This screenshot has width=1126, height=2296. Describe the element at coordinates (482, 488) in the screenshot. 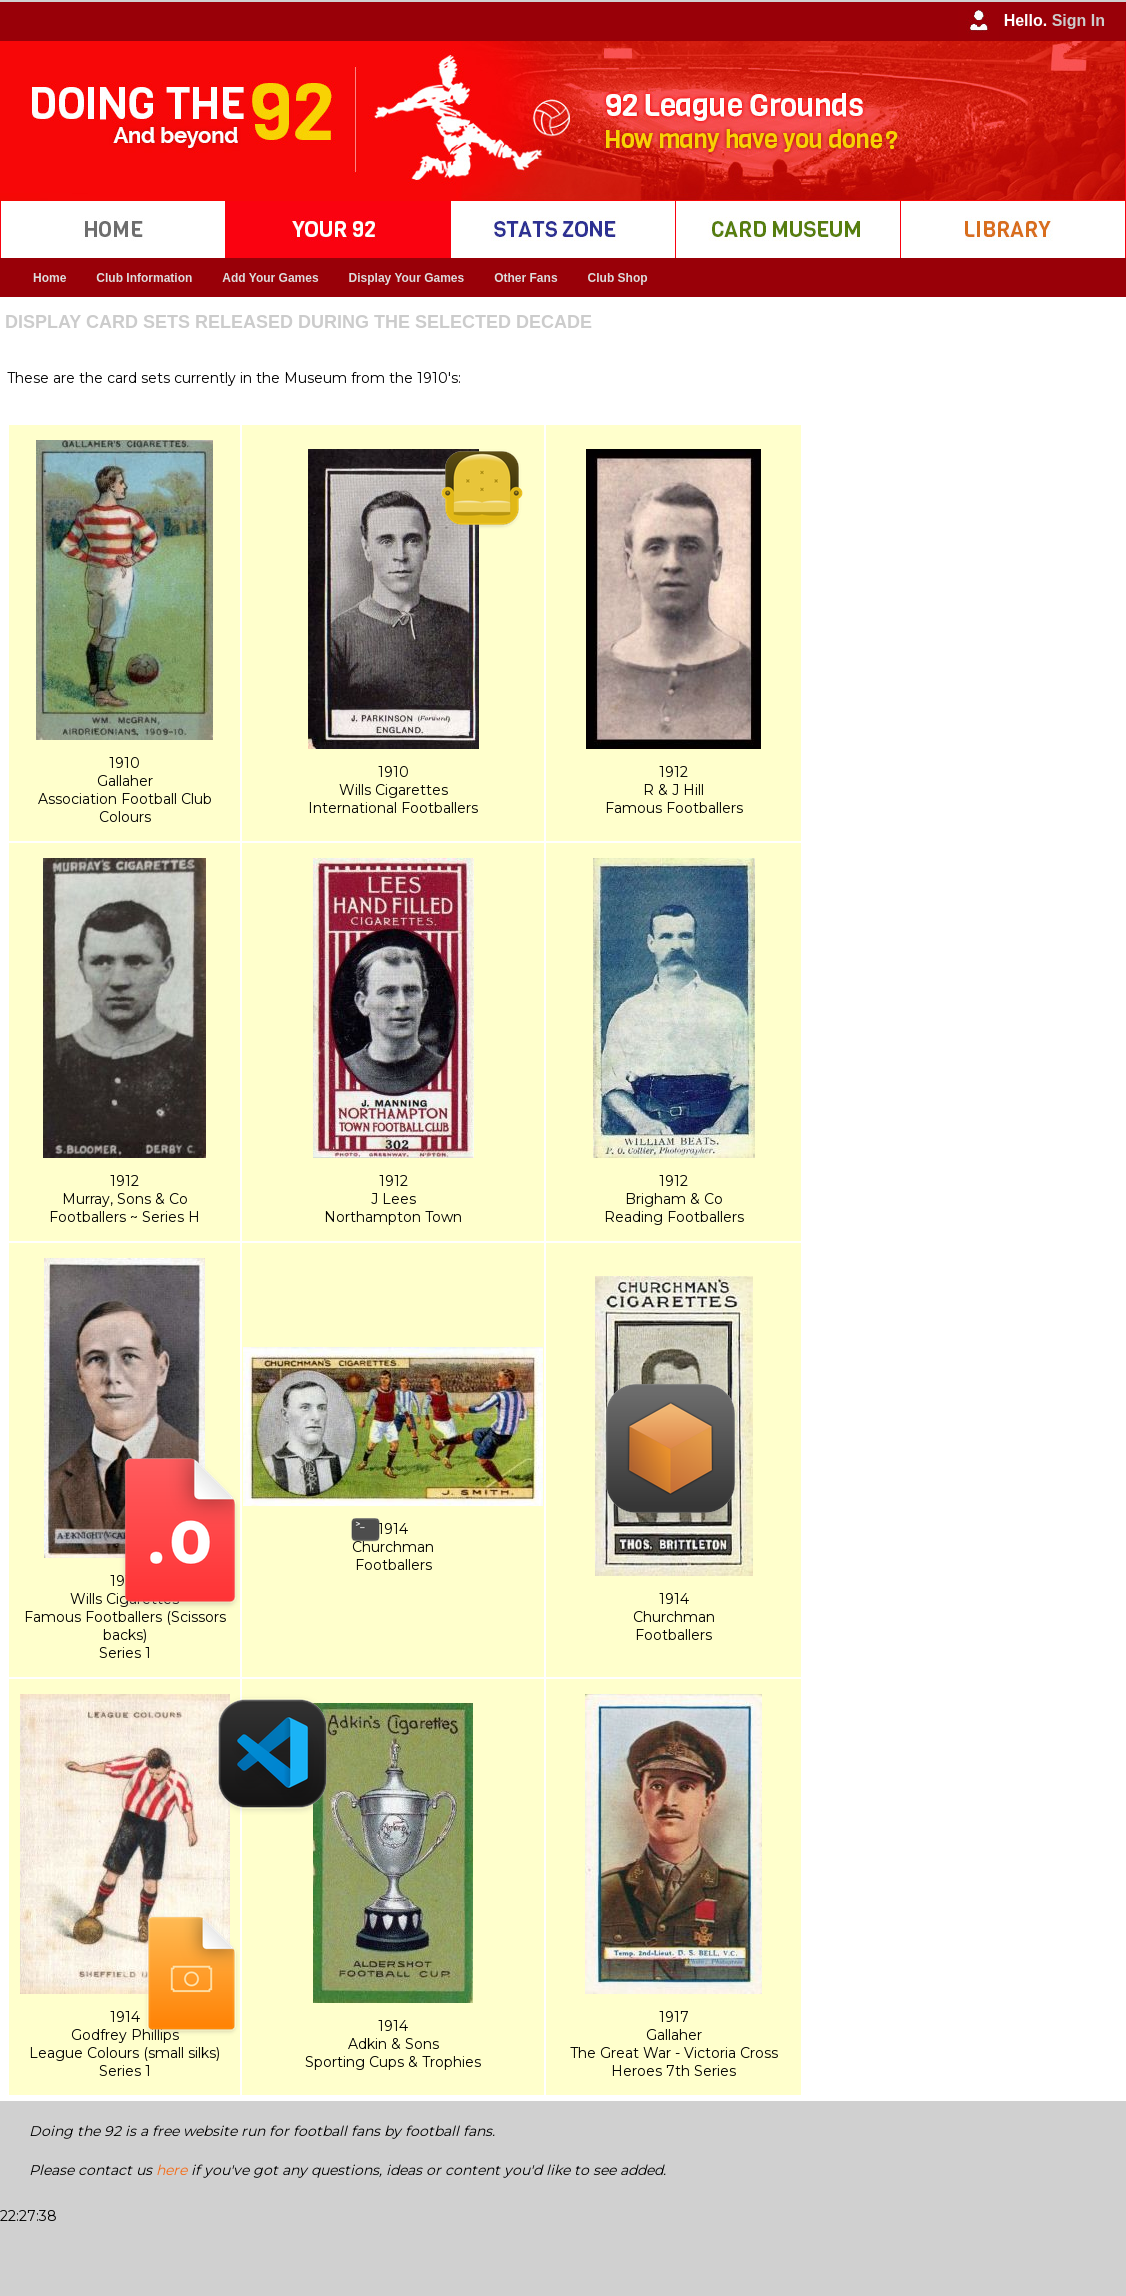

I see `open Girens media player app` at that location.